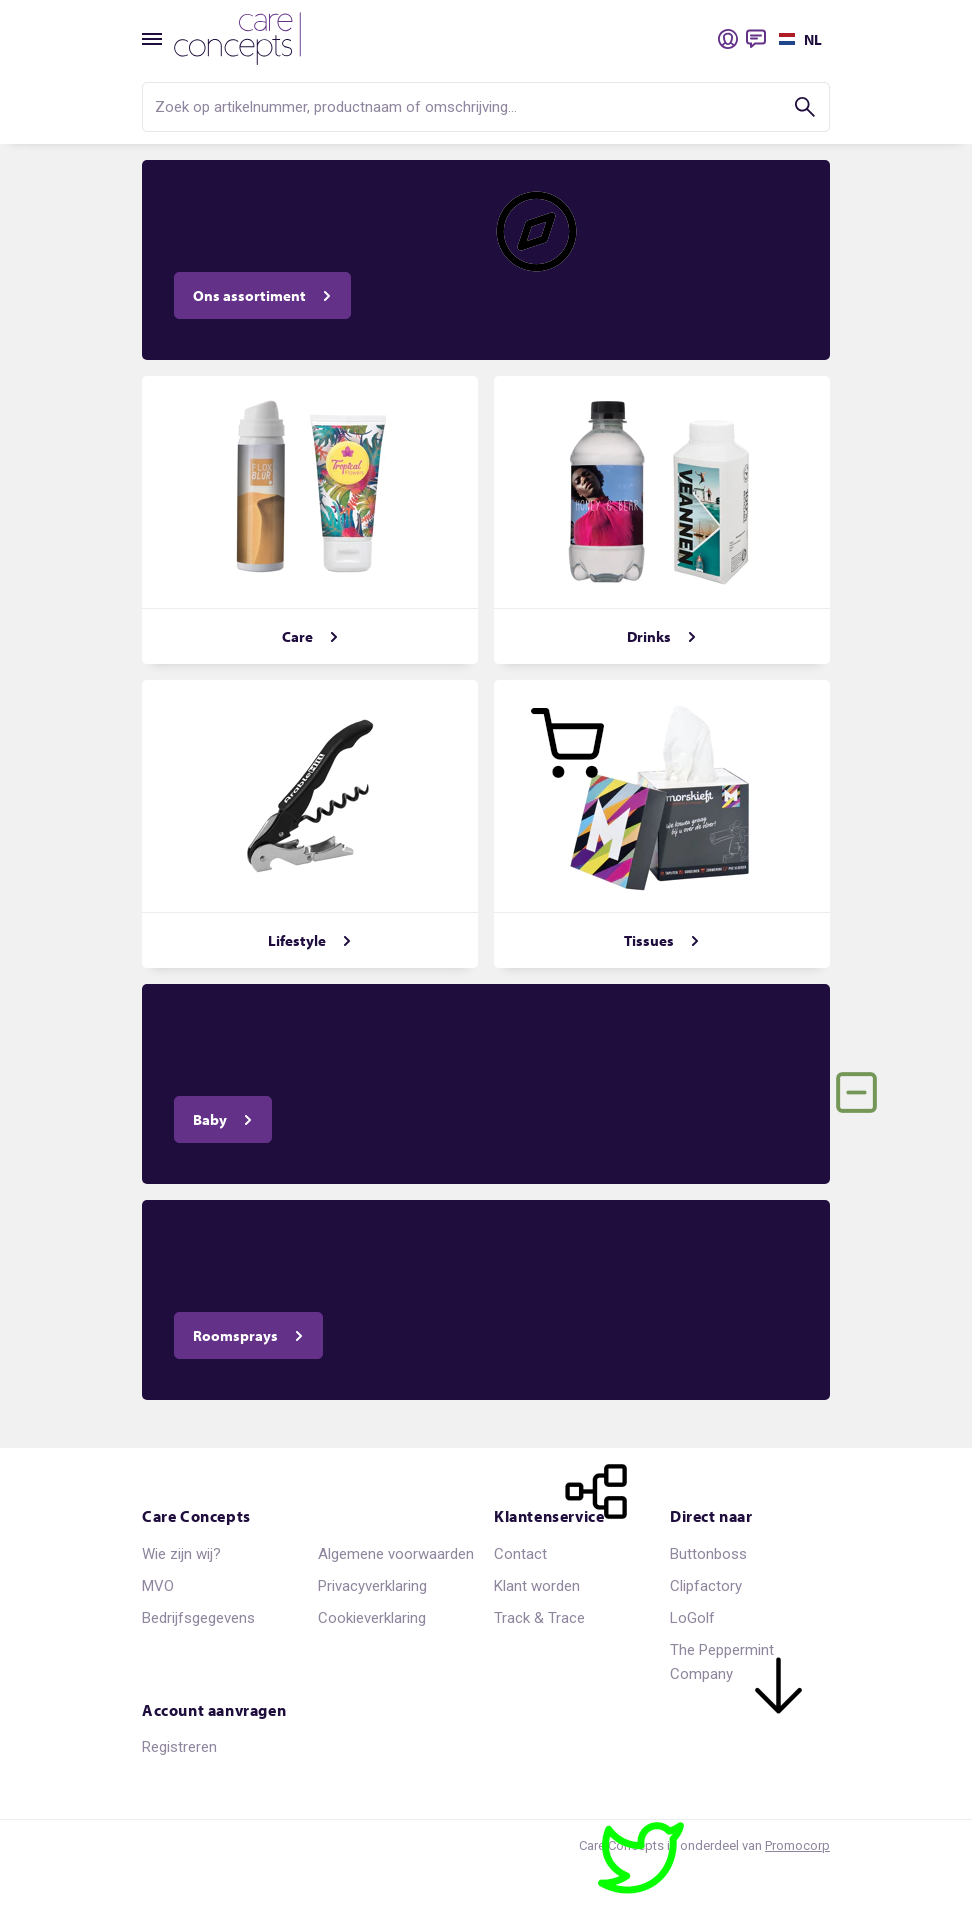 This screenshot has height=1910, width=972. I want to click on view your shopping cart, so click(567, 744).